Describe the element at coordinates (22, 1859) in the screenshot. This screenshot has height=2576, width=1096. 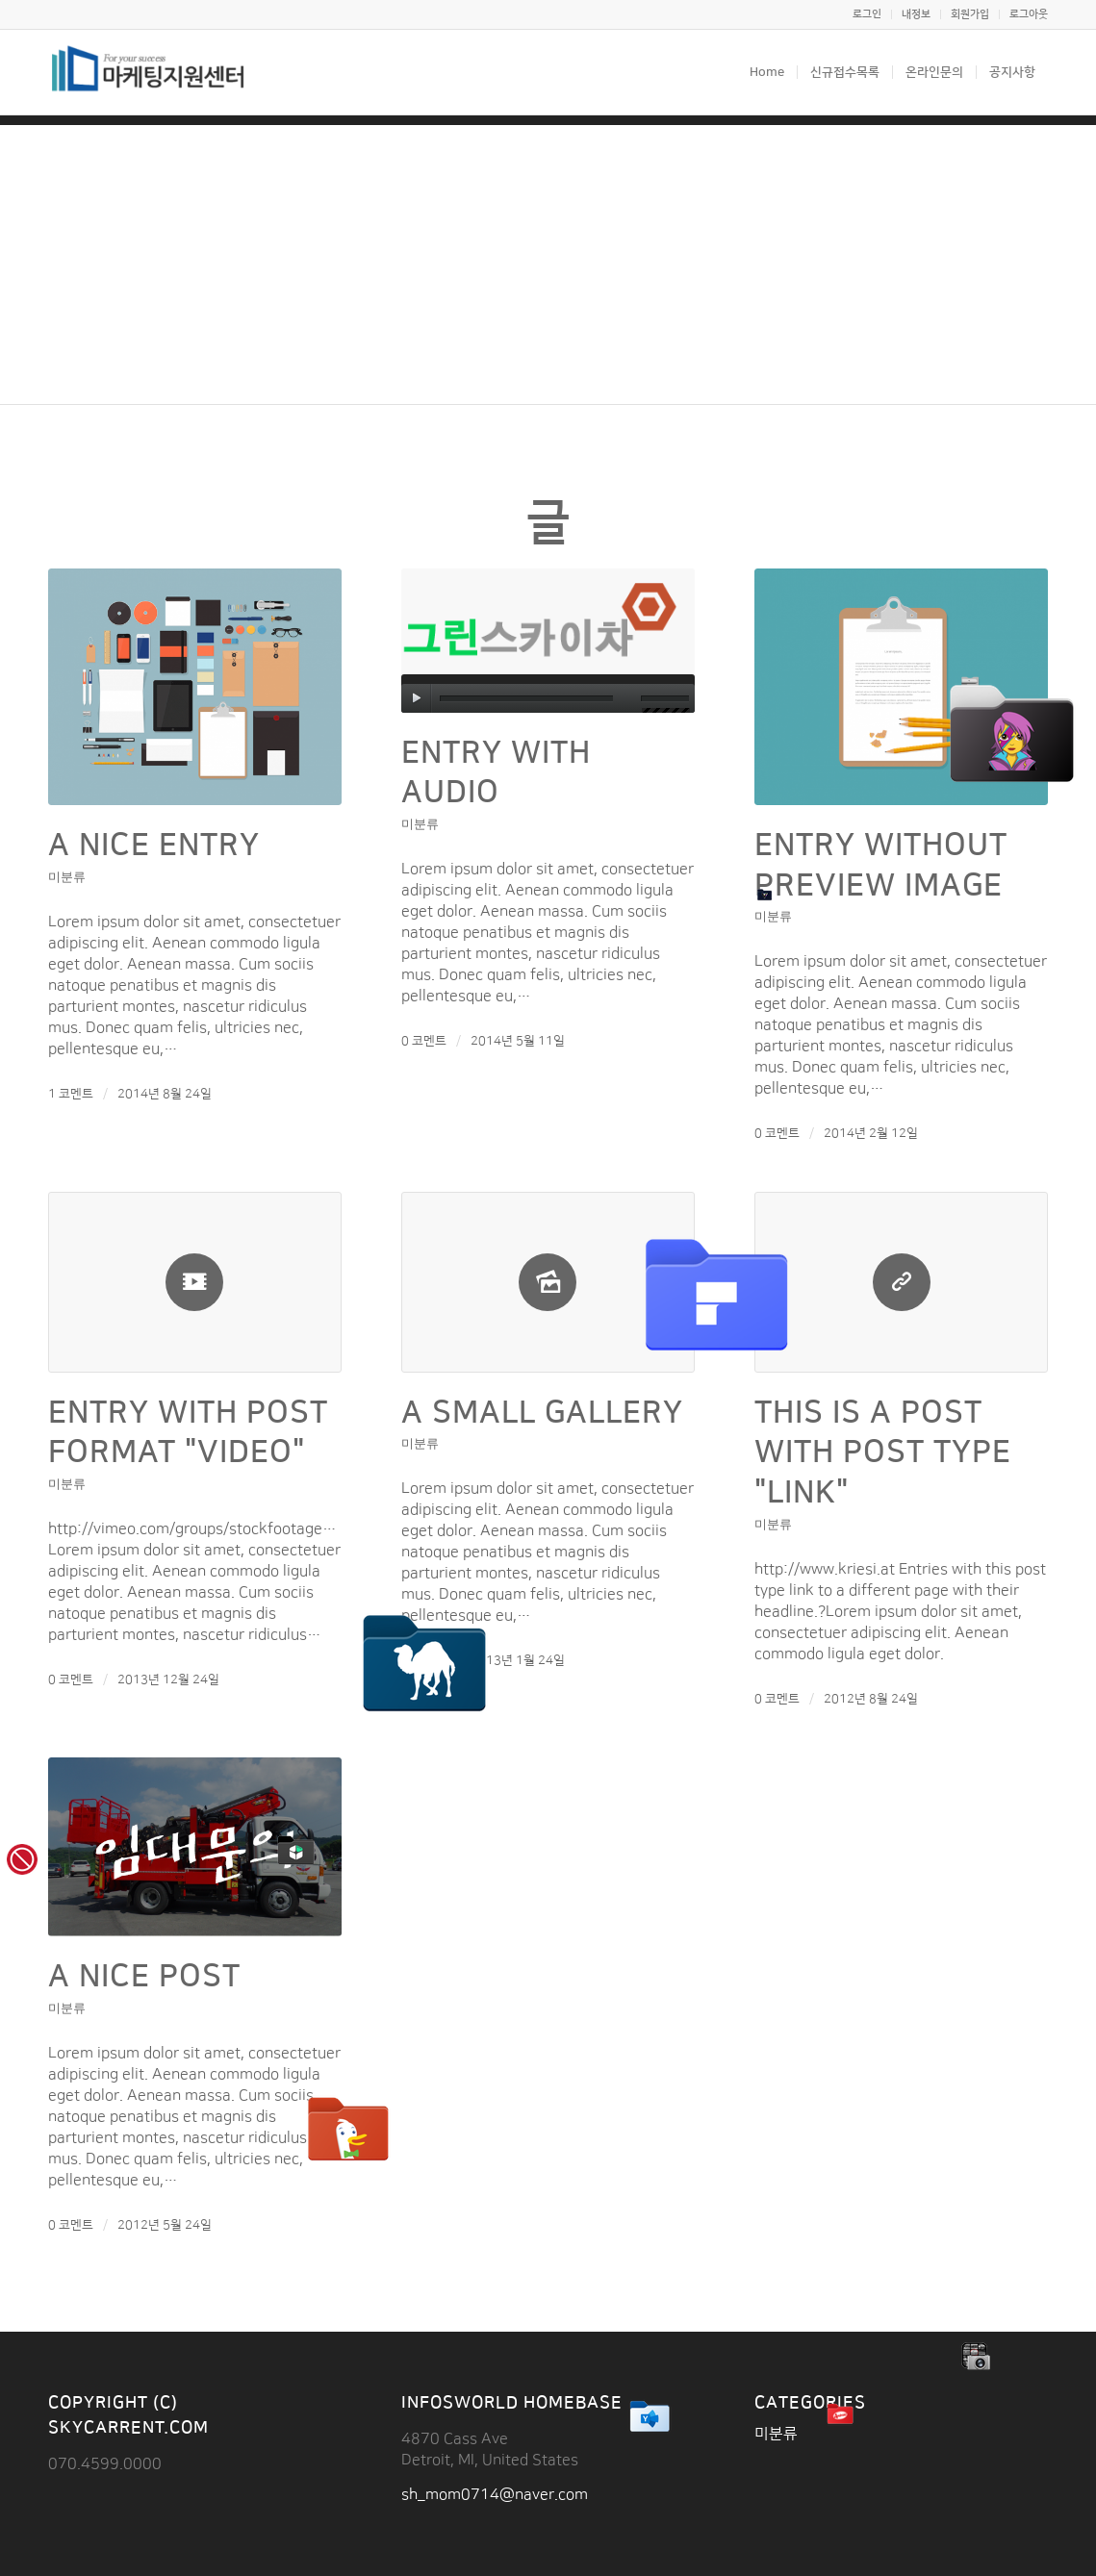
I see `delete an email message` at that location.